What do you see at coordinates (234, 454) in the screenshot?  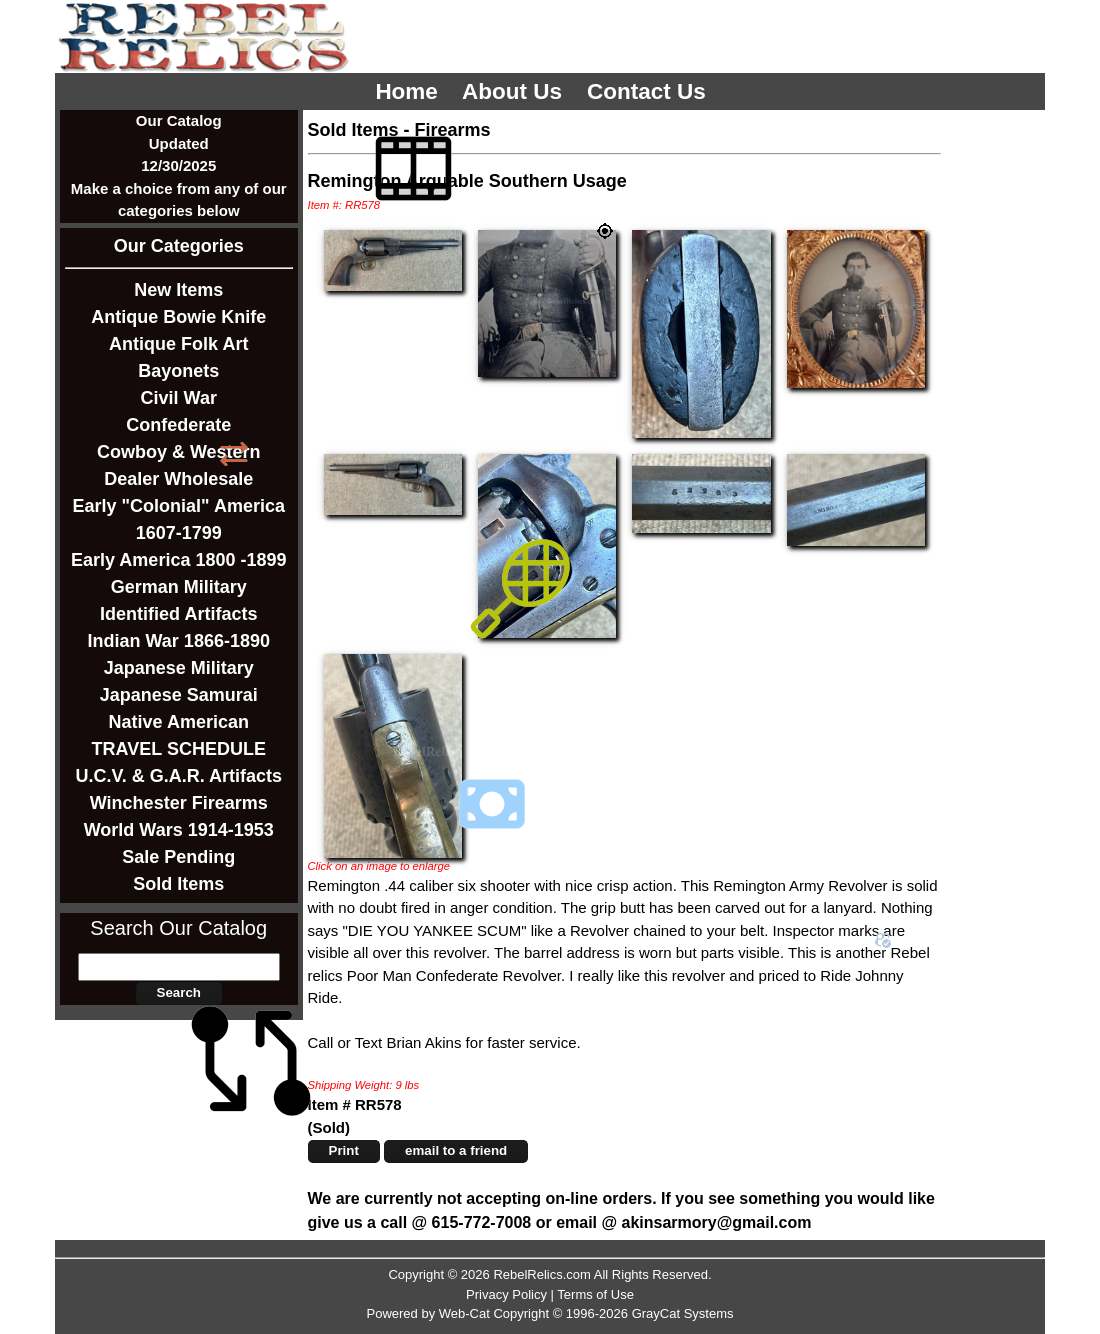 I see `swap or exchange items` at bounding box center [234, 454].